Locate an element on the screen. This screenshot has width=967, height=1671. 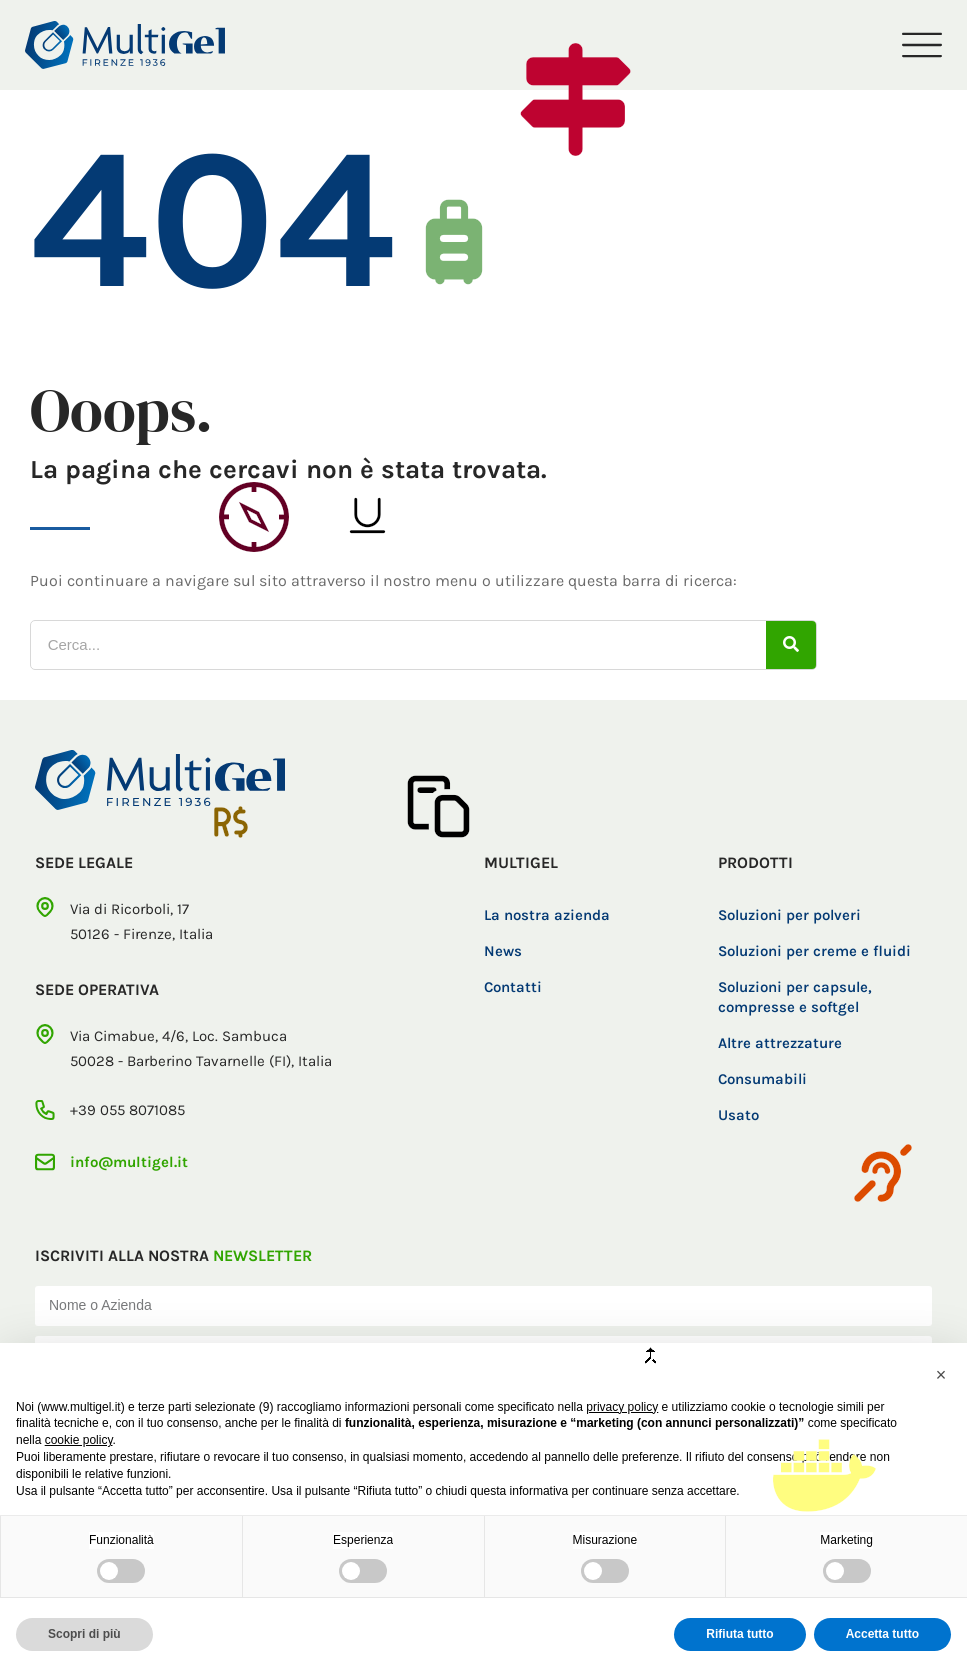
indicates hearing impairment or deaf accessibility is located at coordinates (883, 1173).